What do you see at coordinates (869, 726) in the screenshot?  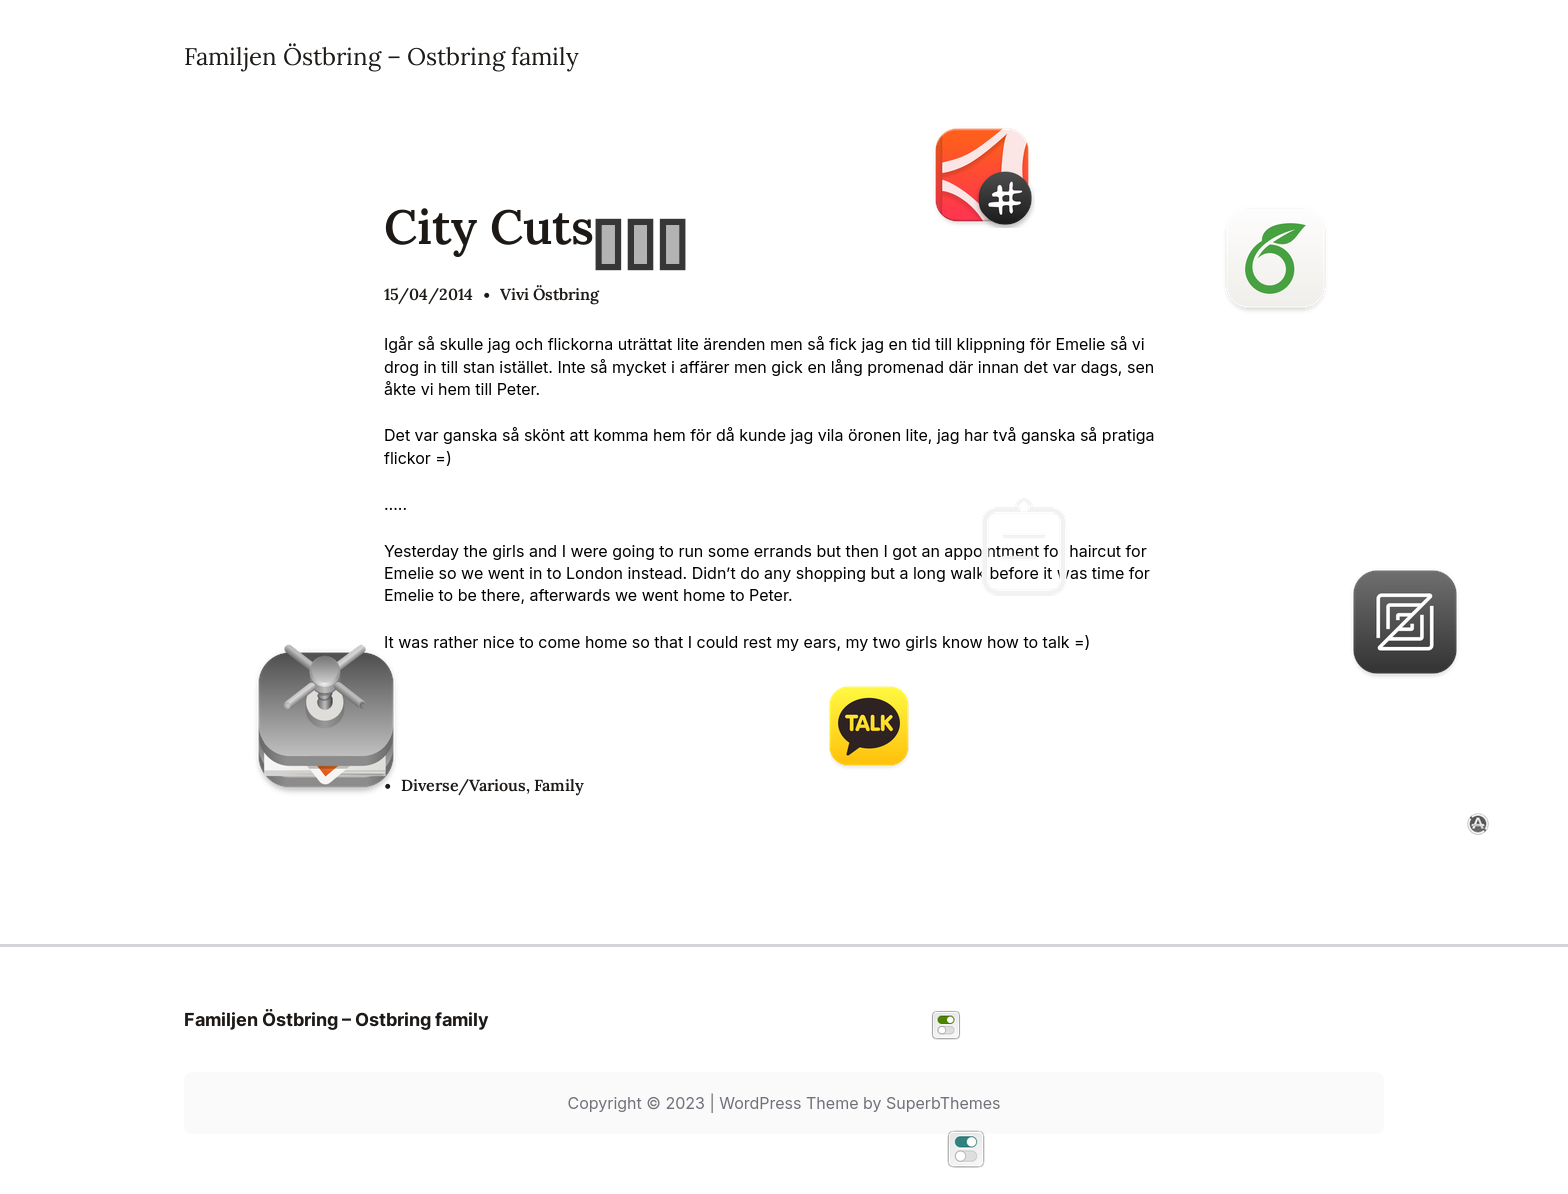 I see `open KakaoTalk messaging app` at bounding box center [869, 726].